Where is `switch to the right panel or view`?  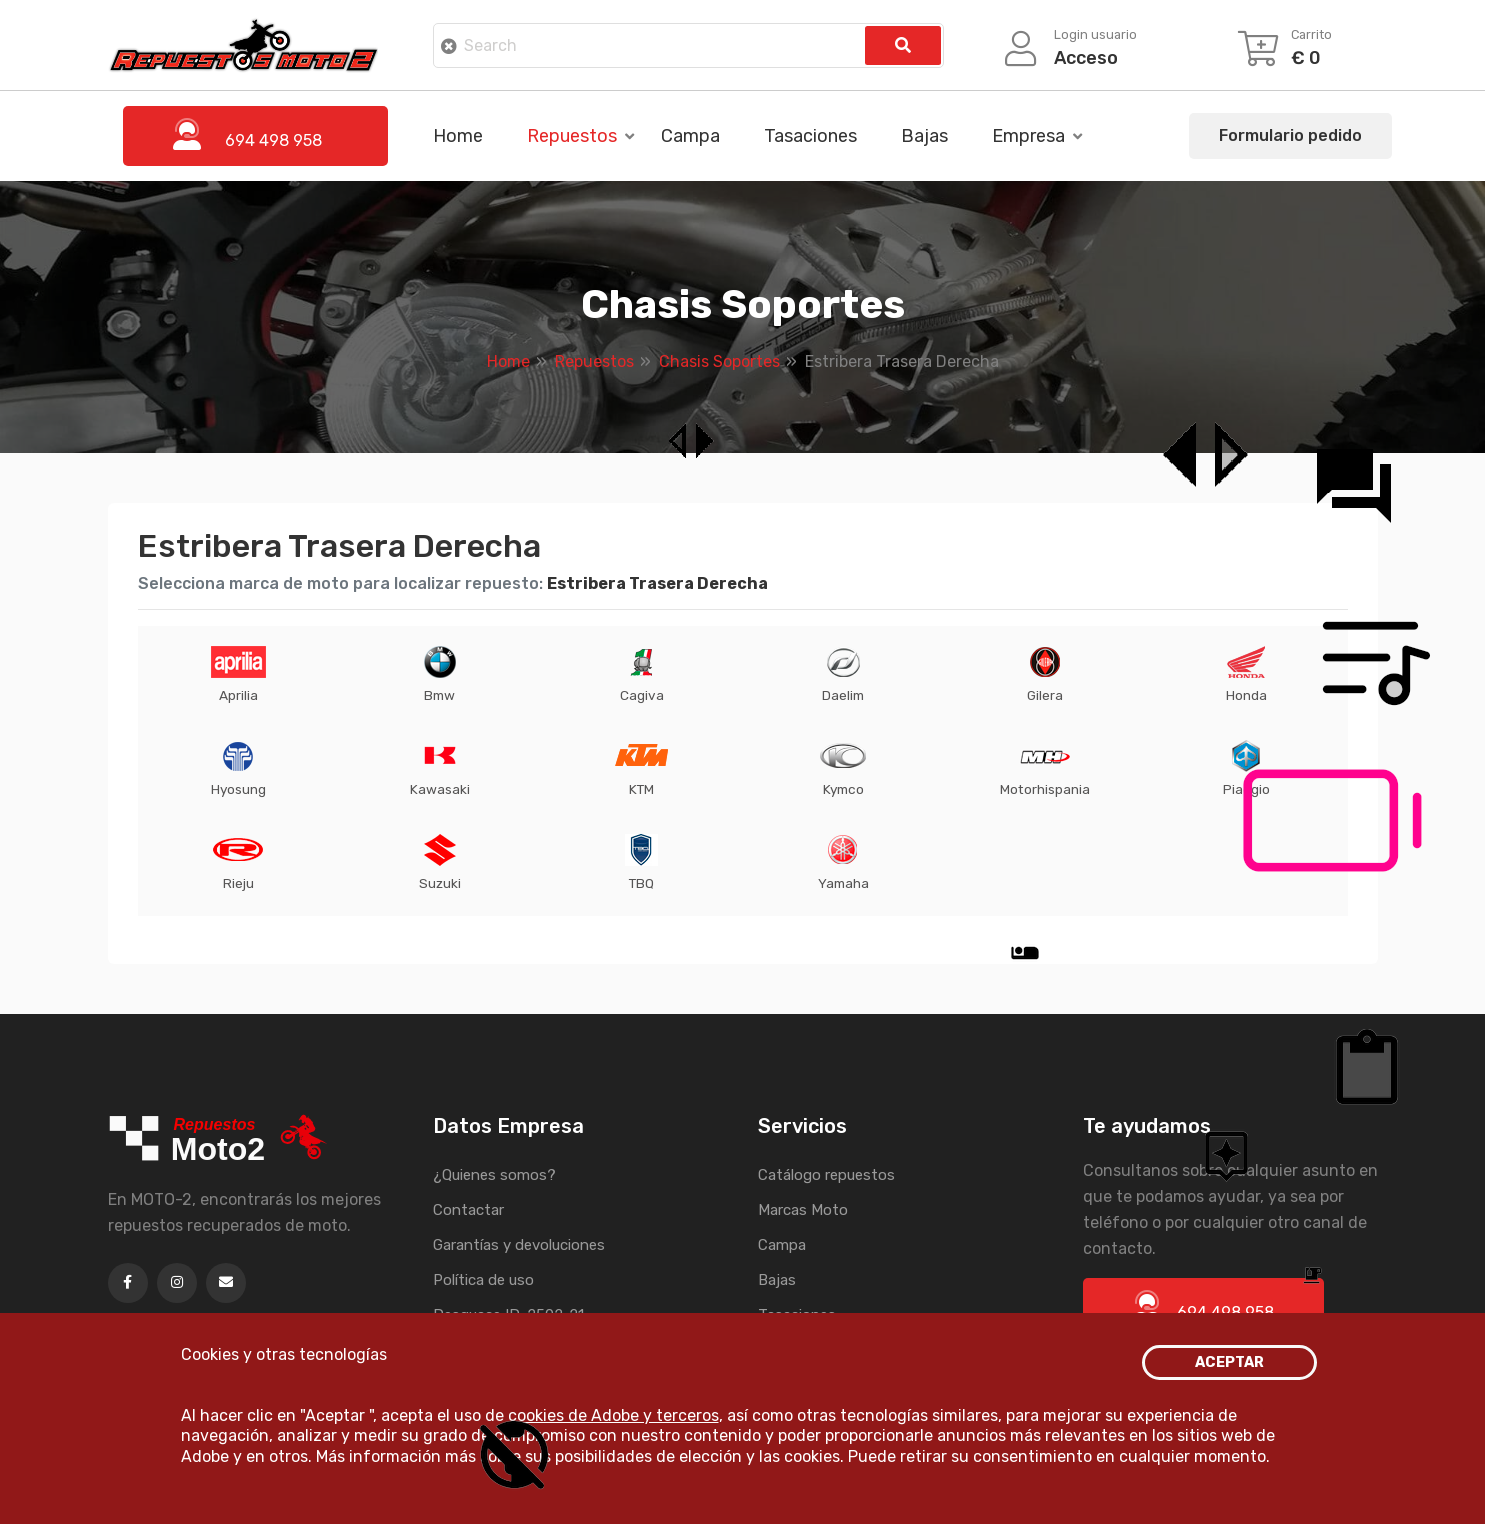
switch to the right panel or view is located at coordinates (1205, 454).